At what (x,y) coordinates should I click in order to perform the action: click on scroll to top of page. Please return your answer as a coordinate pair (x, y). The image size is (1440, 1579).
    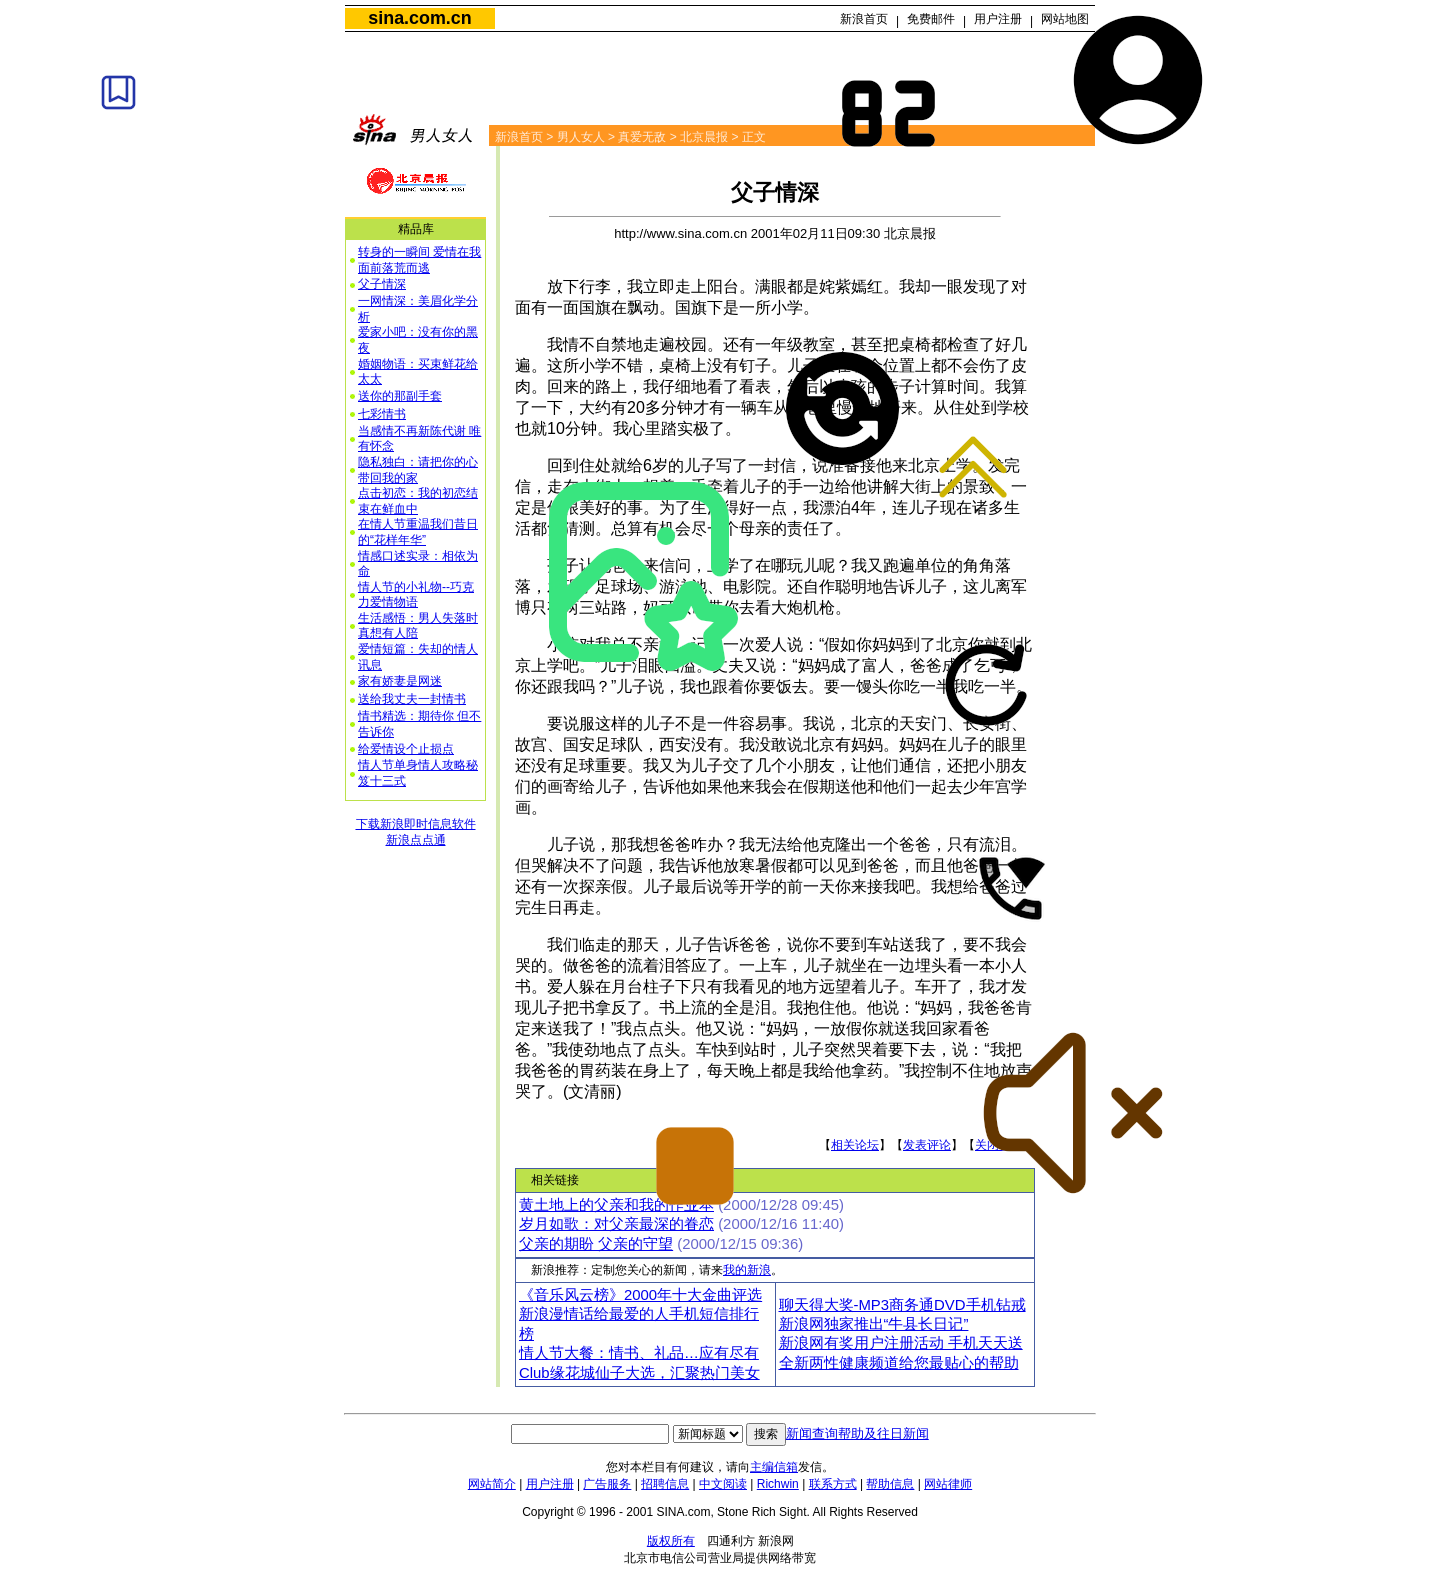
    Looking at the image, I should click on (973, 467).